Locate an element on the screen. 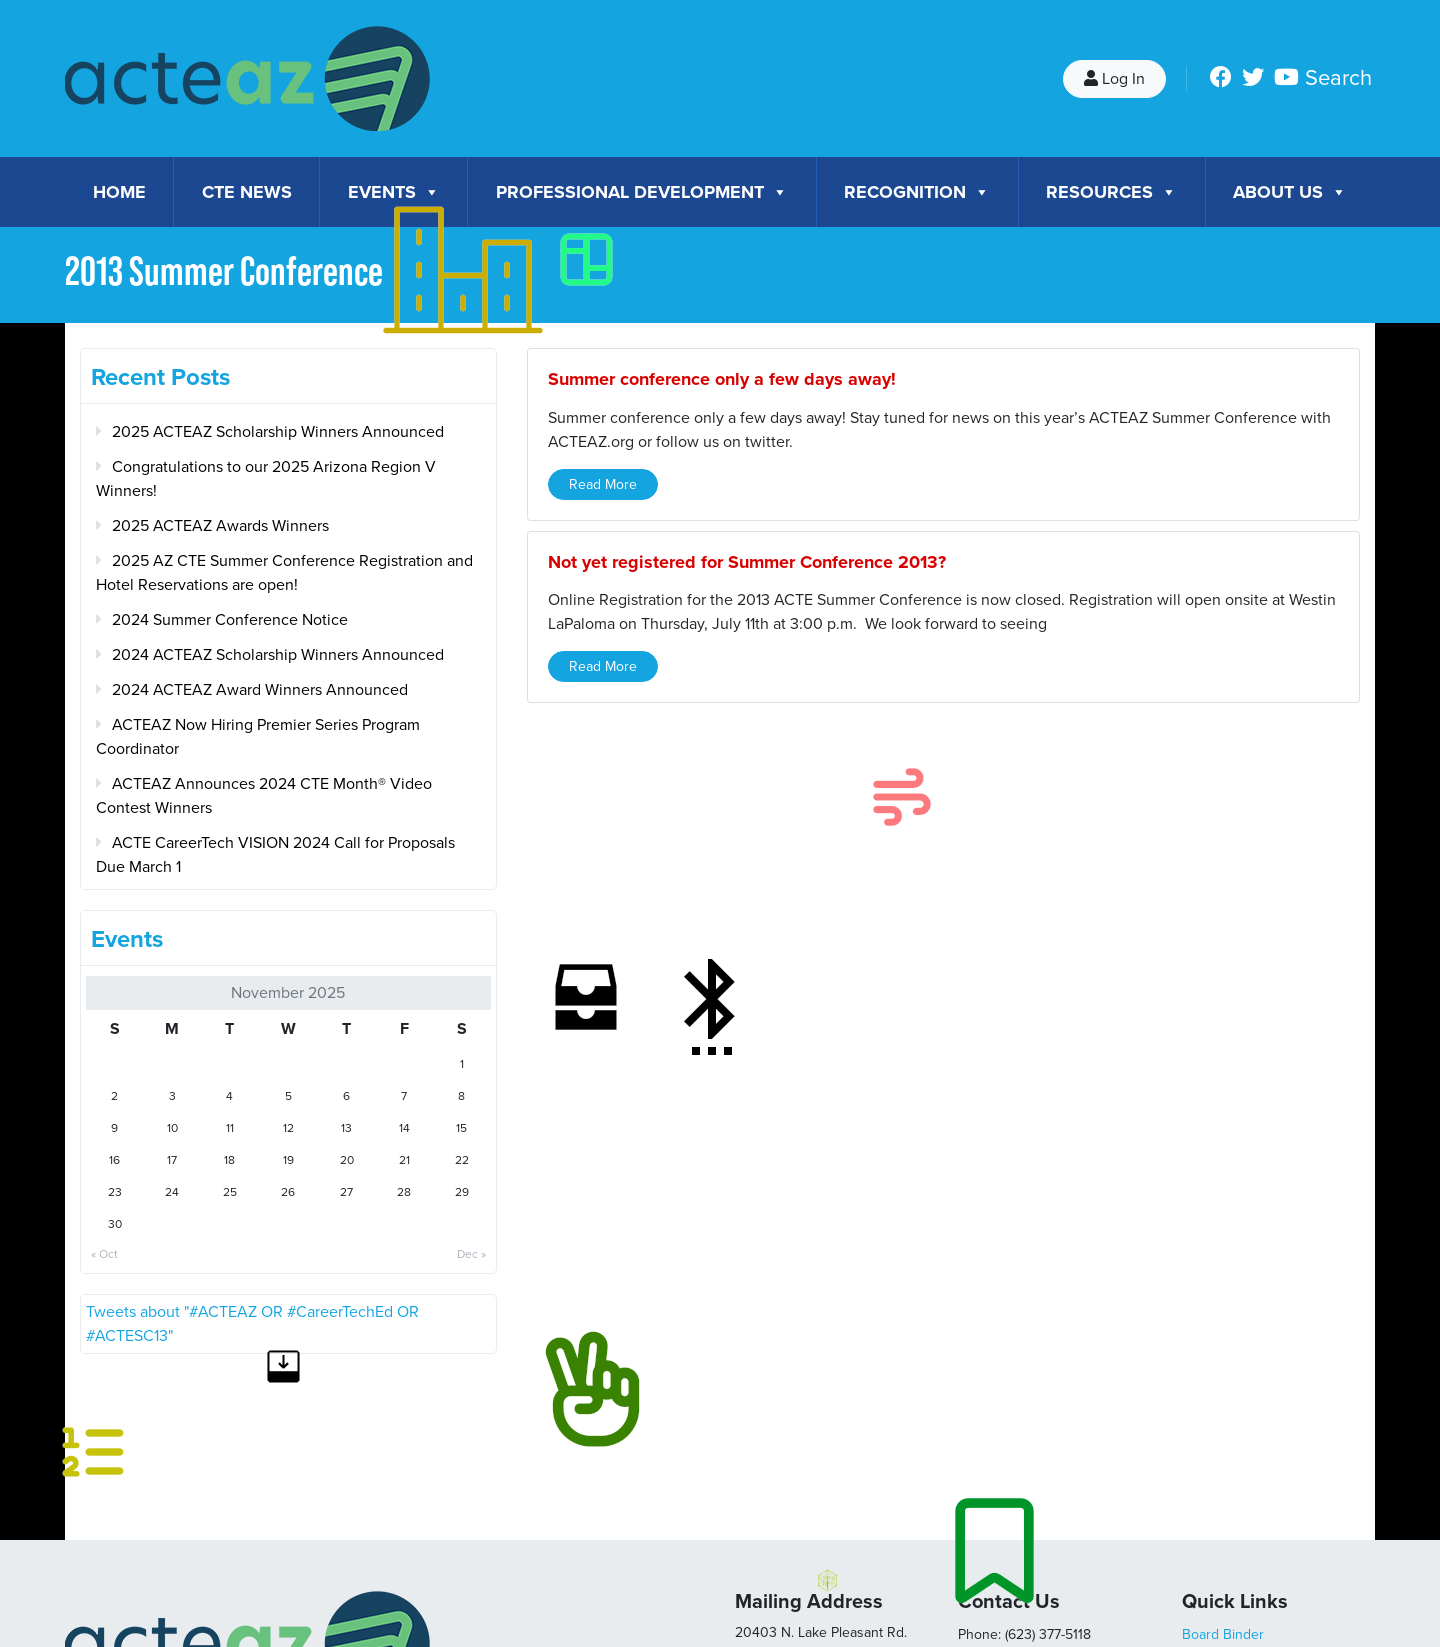 The height and width of the screenshot is (1647, 1440). indicates current wind conditions is located at coordinates (902, 797).